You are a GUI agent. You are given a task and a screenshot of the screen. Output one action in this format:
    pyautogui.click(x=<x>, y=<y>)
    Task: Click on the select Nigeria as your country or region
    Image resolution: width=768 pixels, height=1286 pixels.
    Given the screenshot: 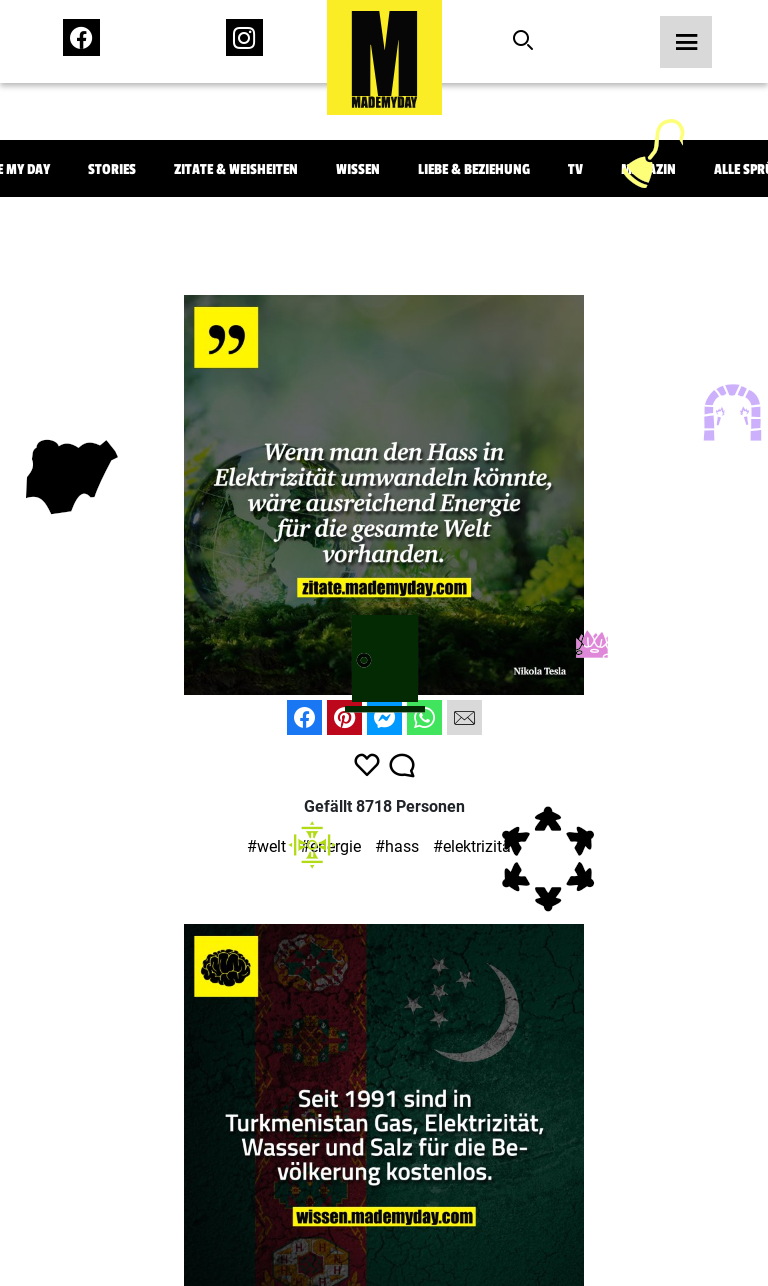 What is the action you would take?
    pyautogui.click(x=72, y=477)
    